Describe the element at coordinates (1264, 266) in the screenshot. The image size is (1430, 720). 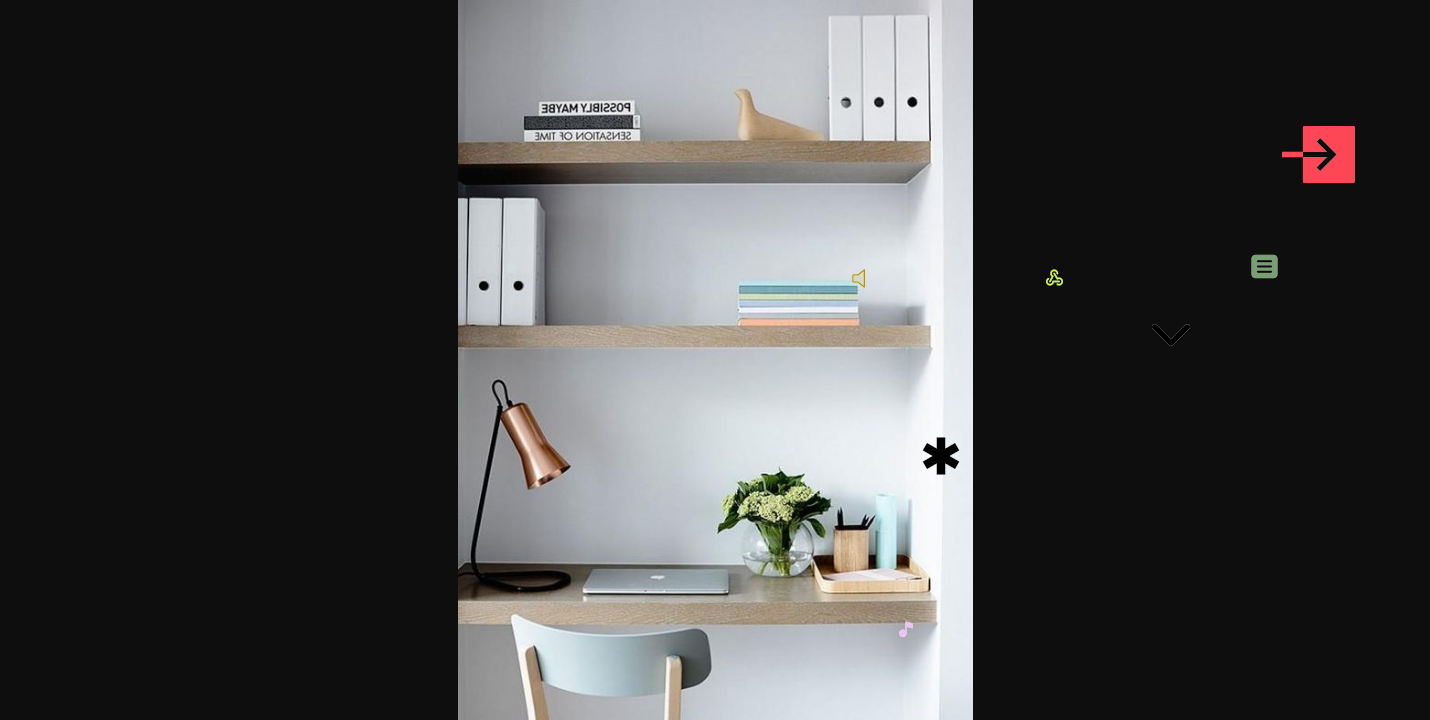
I see `view article or document content` at that location.